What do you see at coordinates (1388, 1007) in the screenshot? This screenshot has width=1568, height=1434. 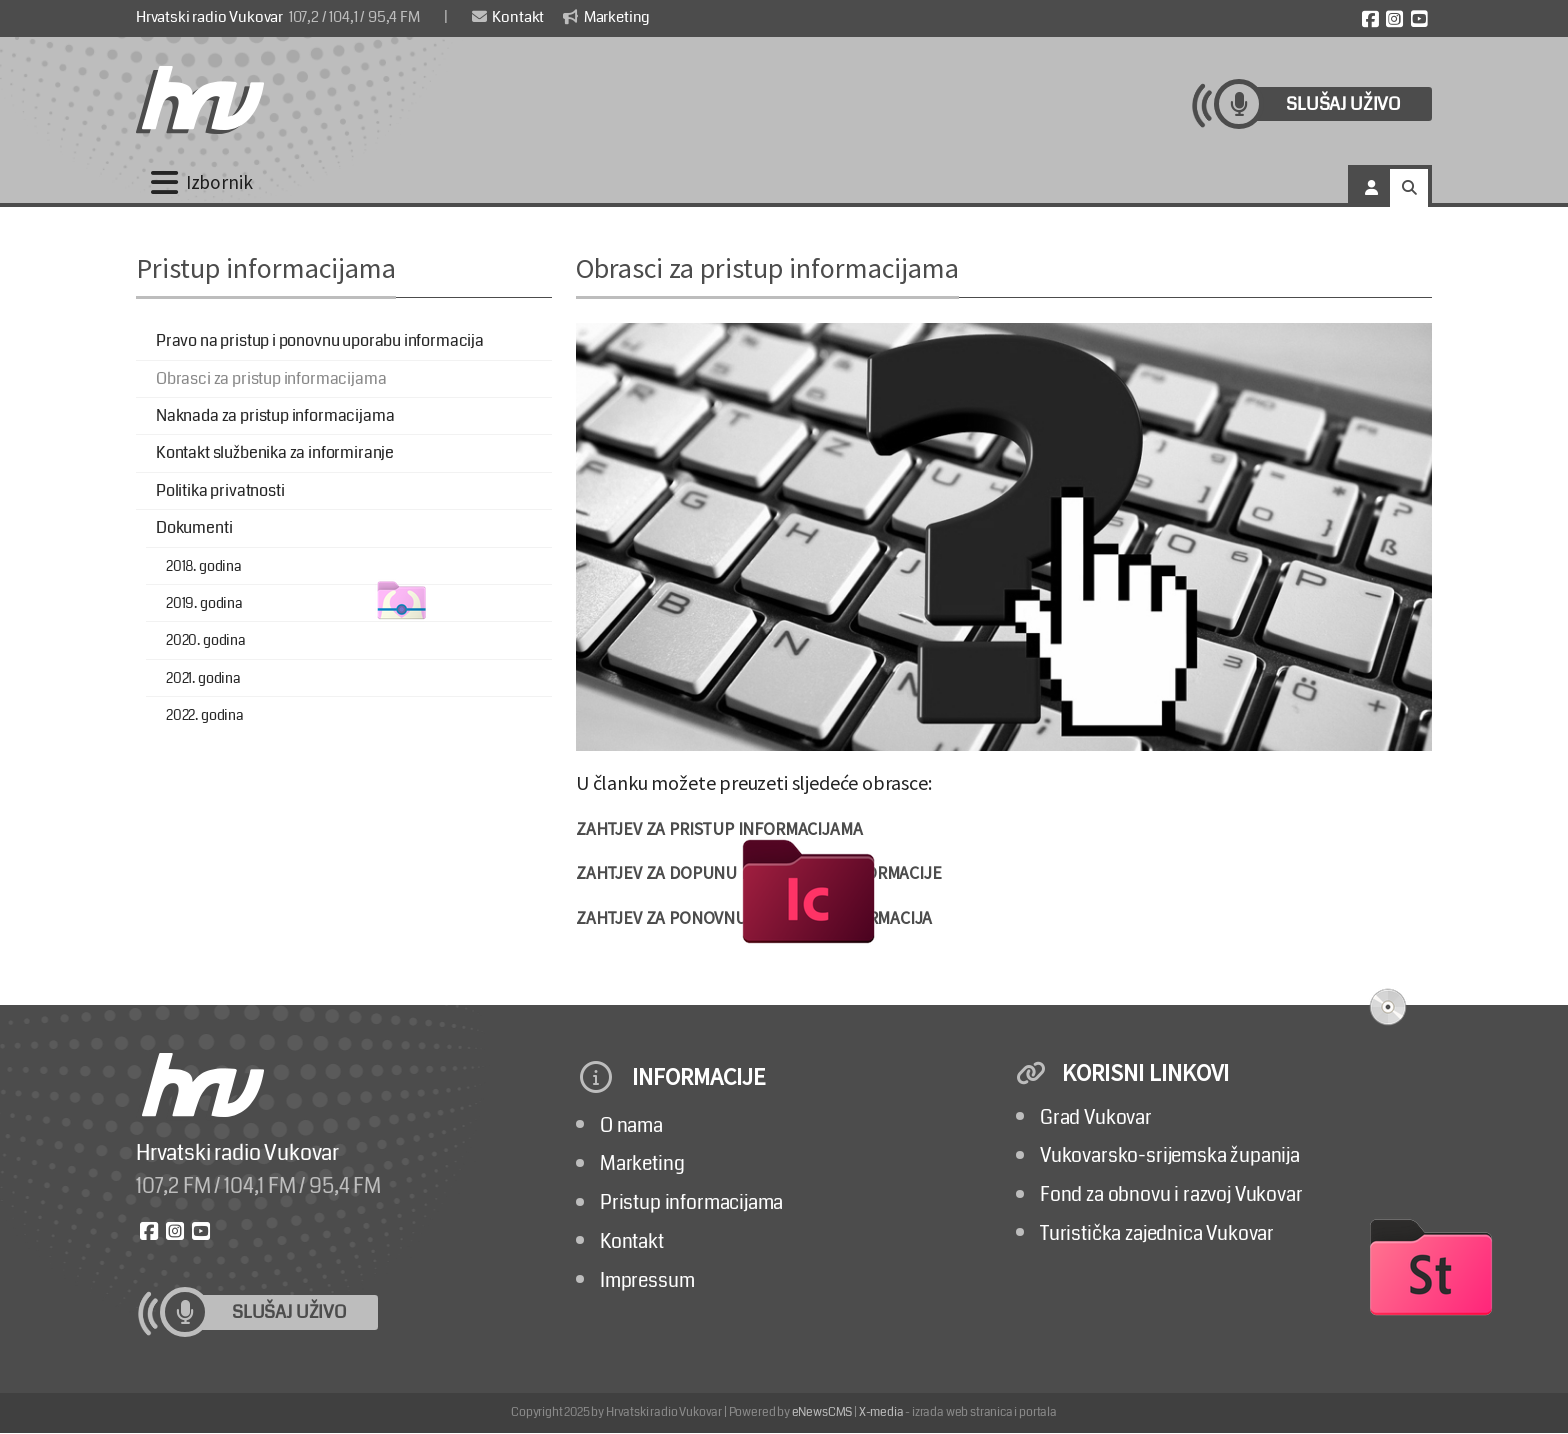 I see `access CD/DVD drive contents` at bounding box center [1388, 1007].